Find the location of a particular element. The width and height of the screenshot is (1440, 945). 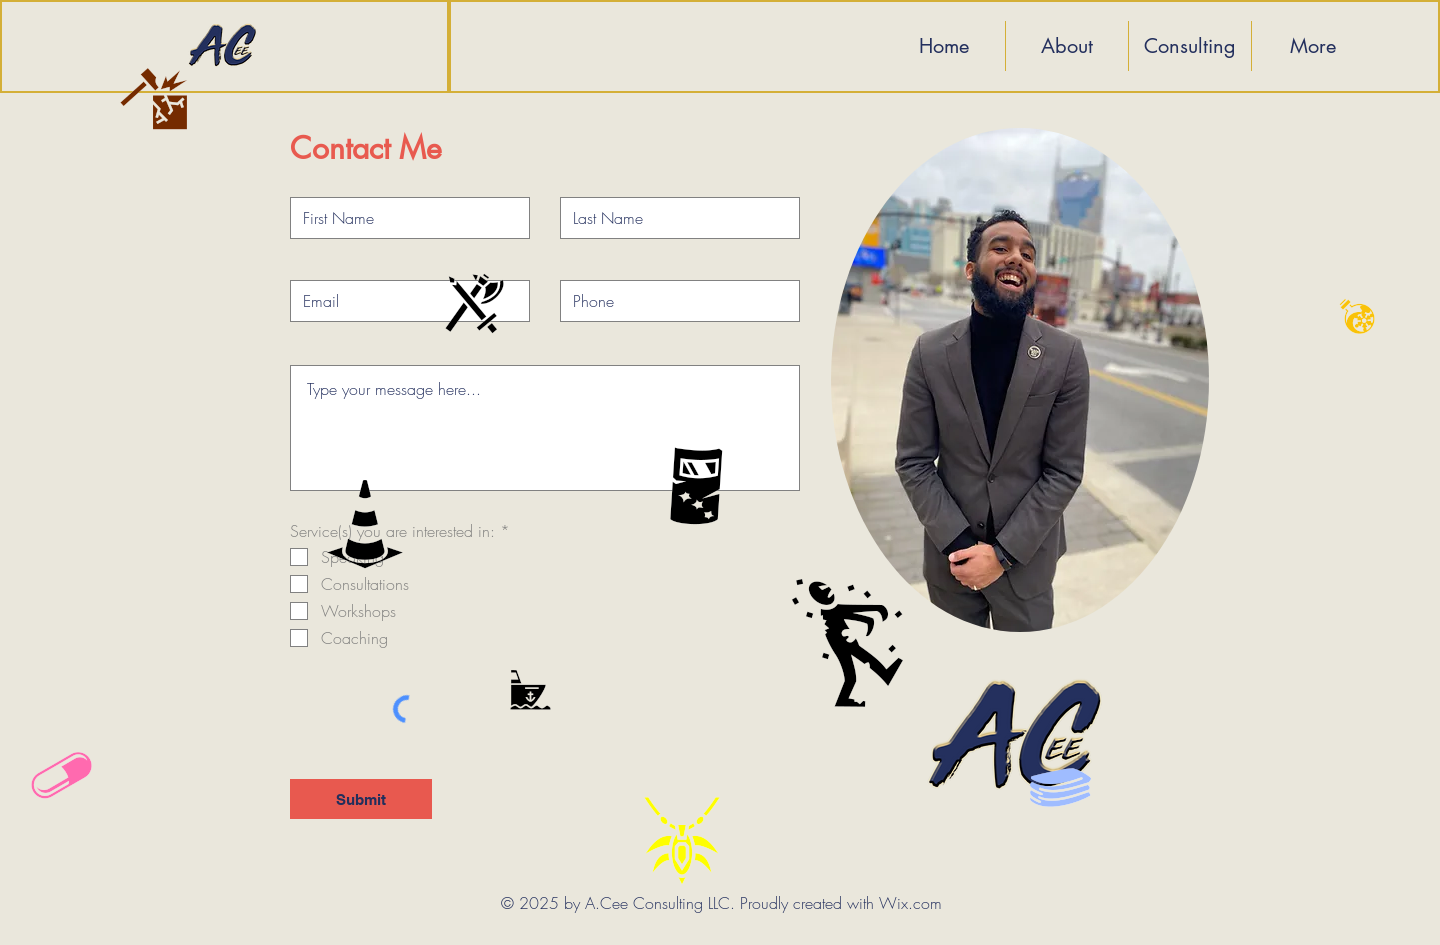

zombie enemy or character type in a game is located at coordinates (853, 642).